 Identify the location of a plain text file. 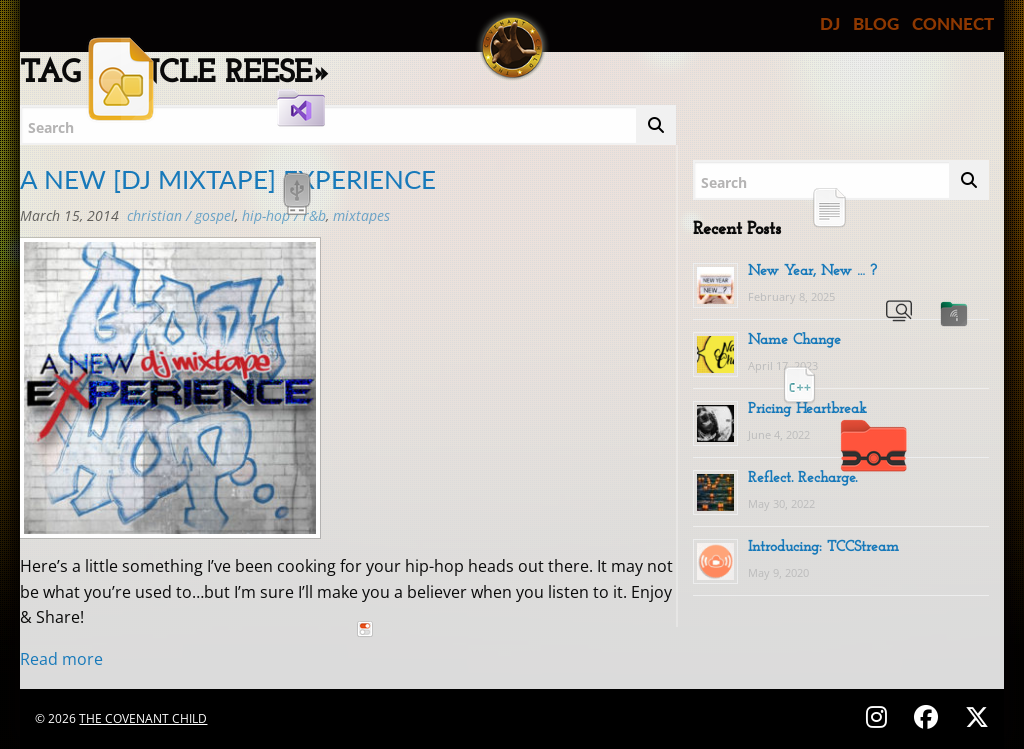
(829, 207).